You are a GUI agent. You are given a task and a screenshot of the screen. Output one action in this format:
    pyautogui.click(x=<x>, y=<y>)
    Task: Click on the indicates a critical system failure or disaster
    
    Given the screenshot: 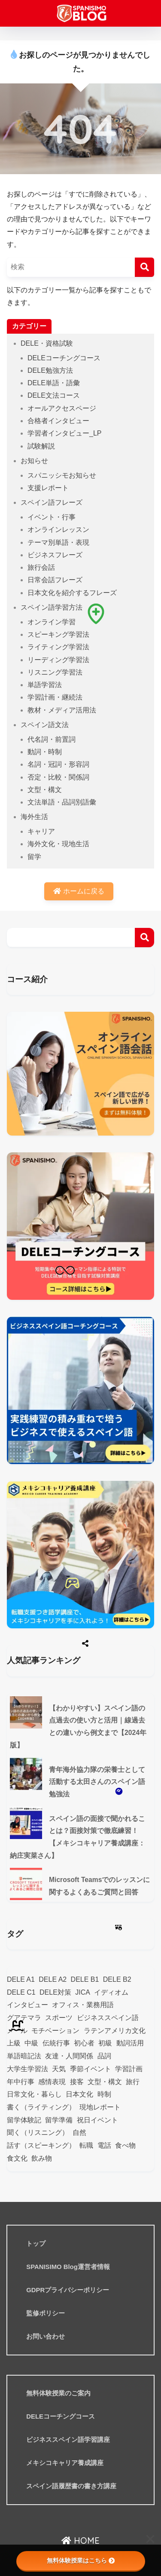 What is the action you would take?
    pyautogui.click(x=118, y=1927)
    